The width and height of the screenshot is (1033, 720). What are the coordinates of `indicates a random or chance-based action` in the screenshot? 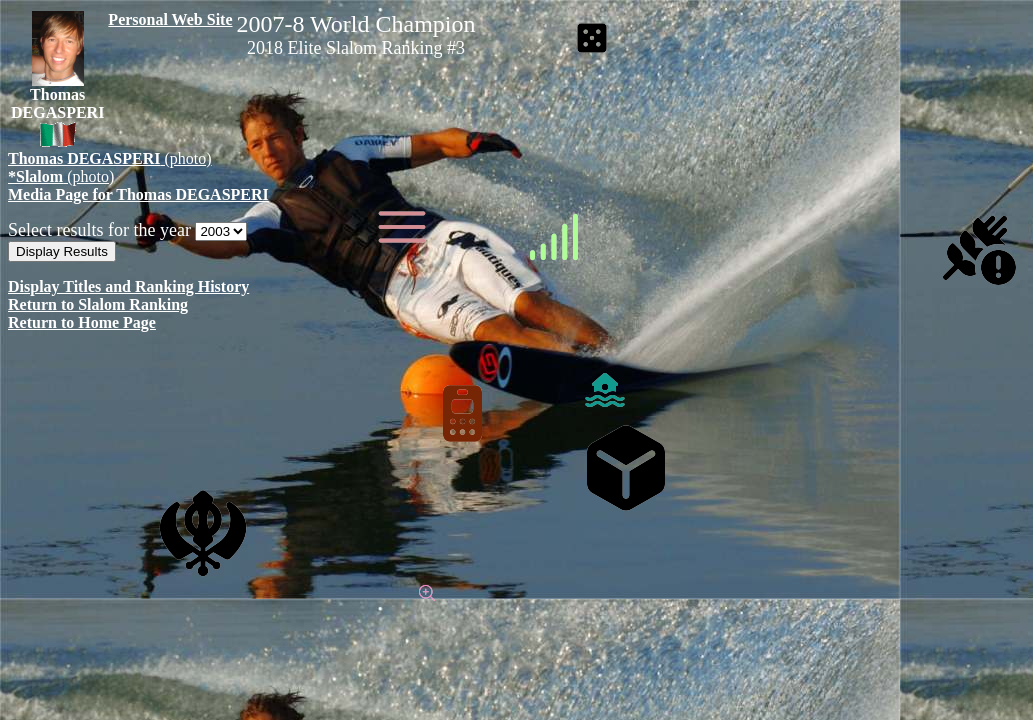 It's located at (592, 38).